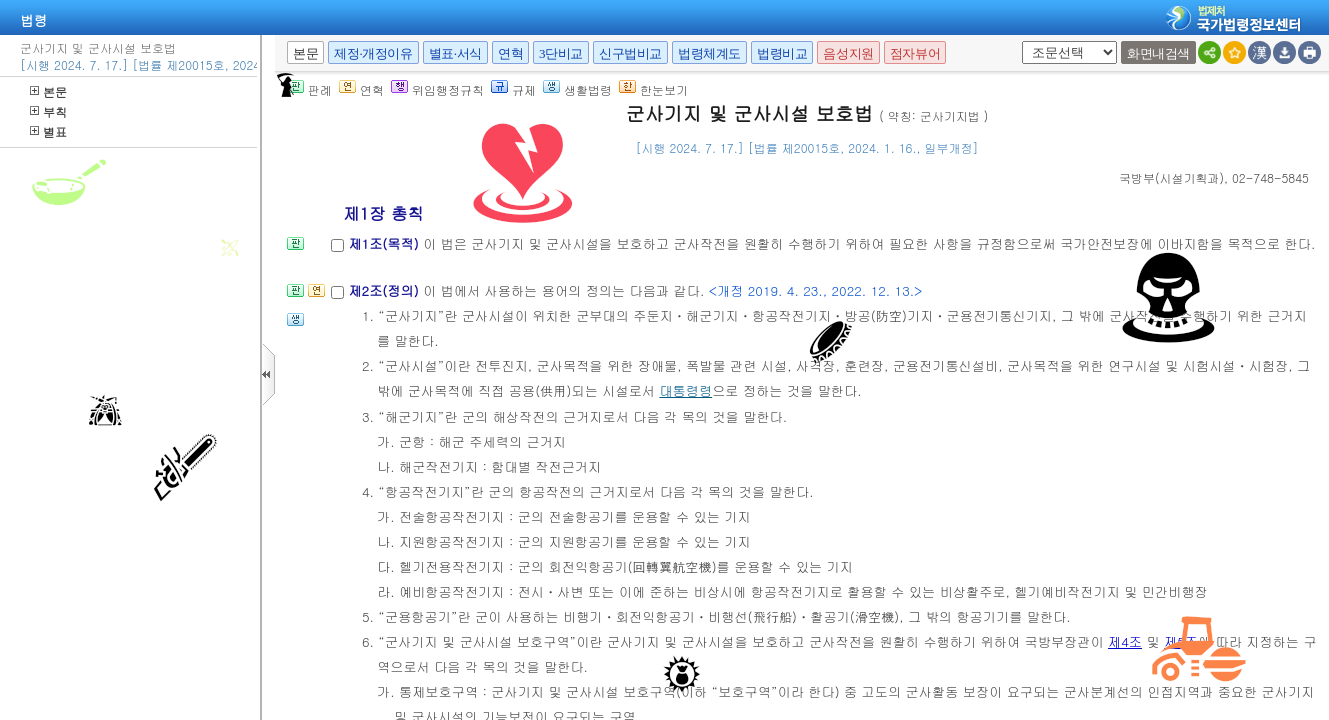  What do you see at coordinates (831, 342) in the screenshot?
I see `bottle cap collectible item in a game inventory` at bounding box center [831, 342].